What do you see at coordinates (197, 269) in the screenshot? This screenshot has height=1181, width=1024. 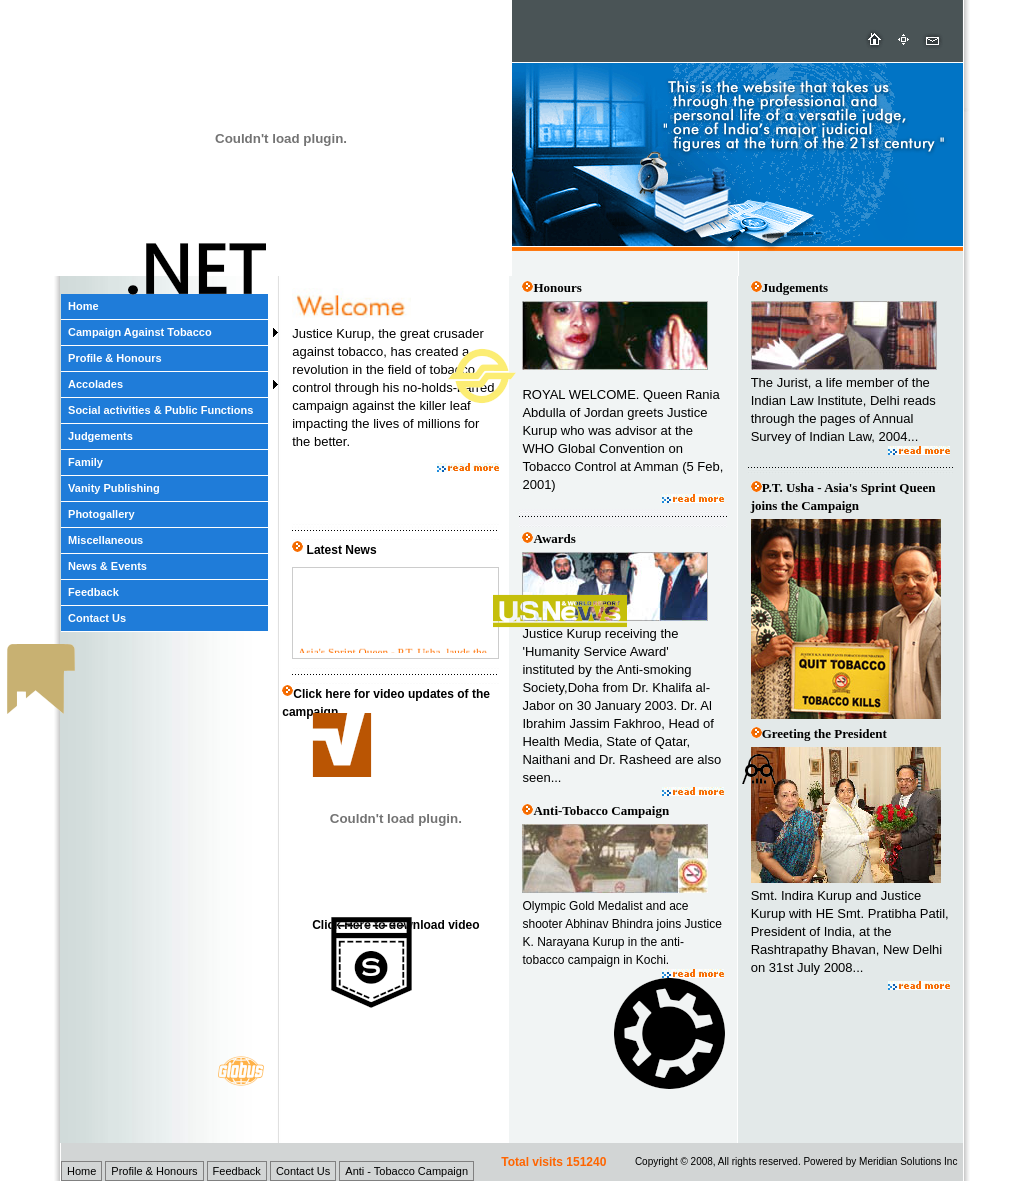 I see `indicates a .NET framework project or application` at bounding box center [197, 269].